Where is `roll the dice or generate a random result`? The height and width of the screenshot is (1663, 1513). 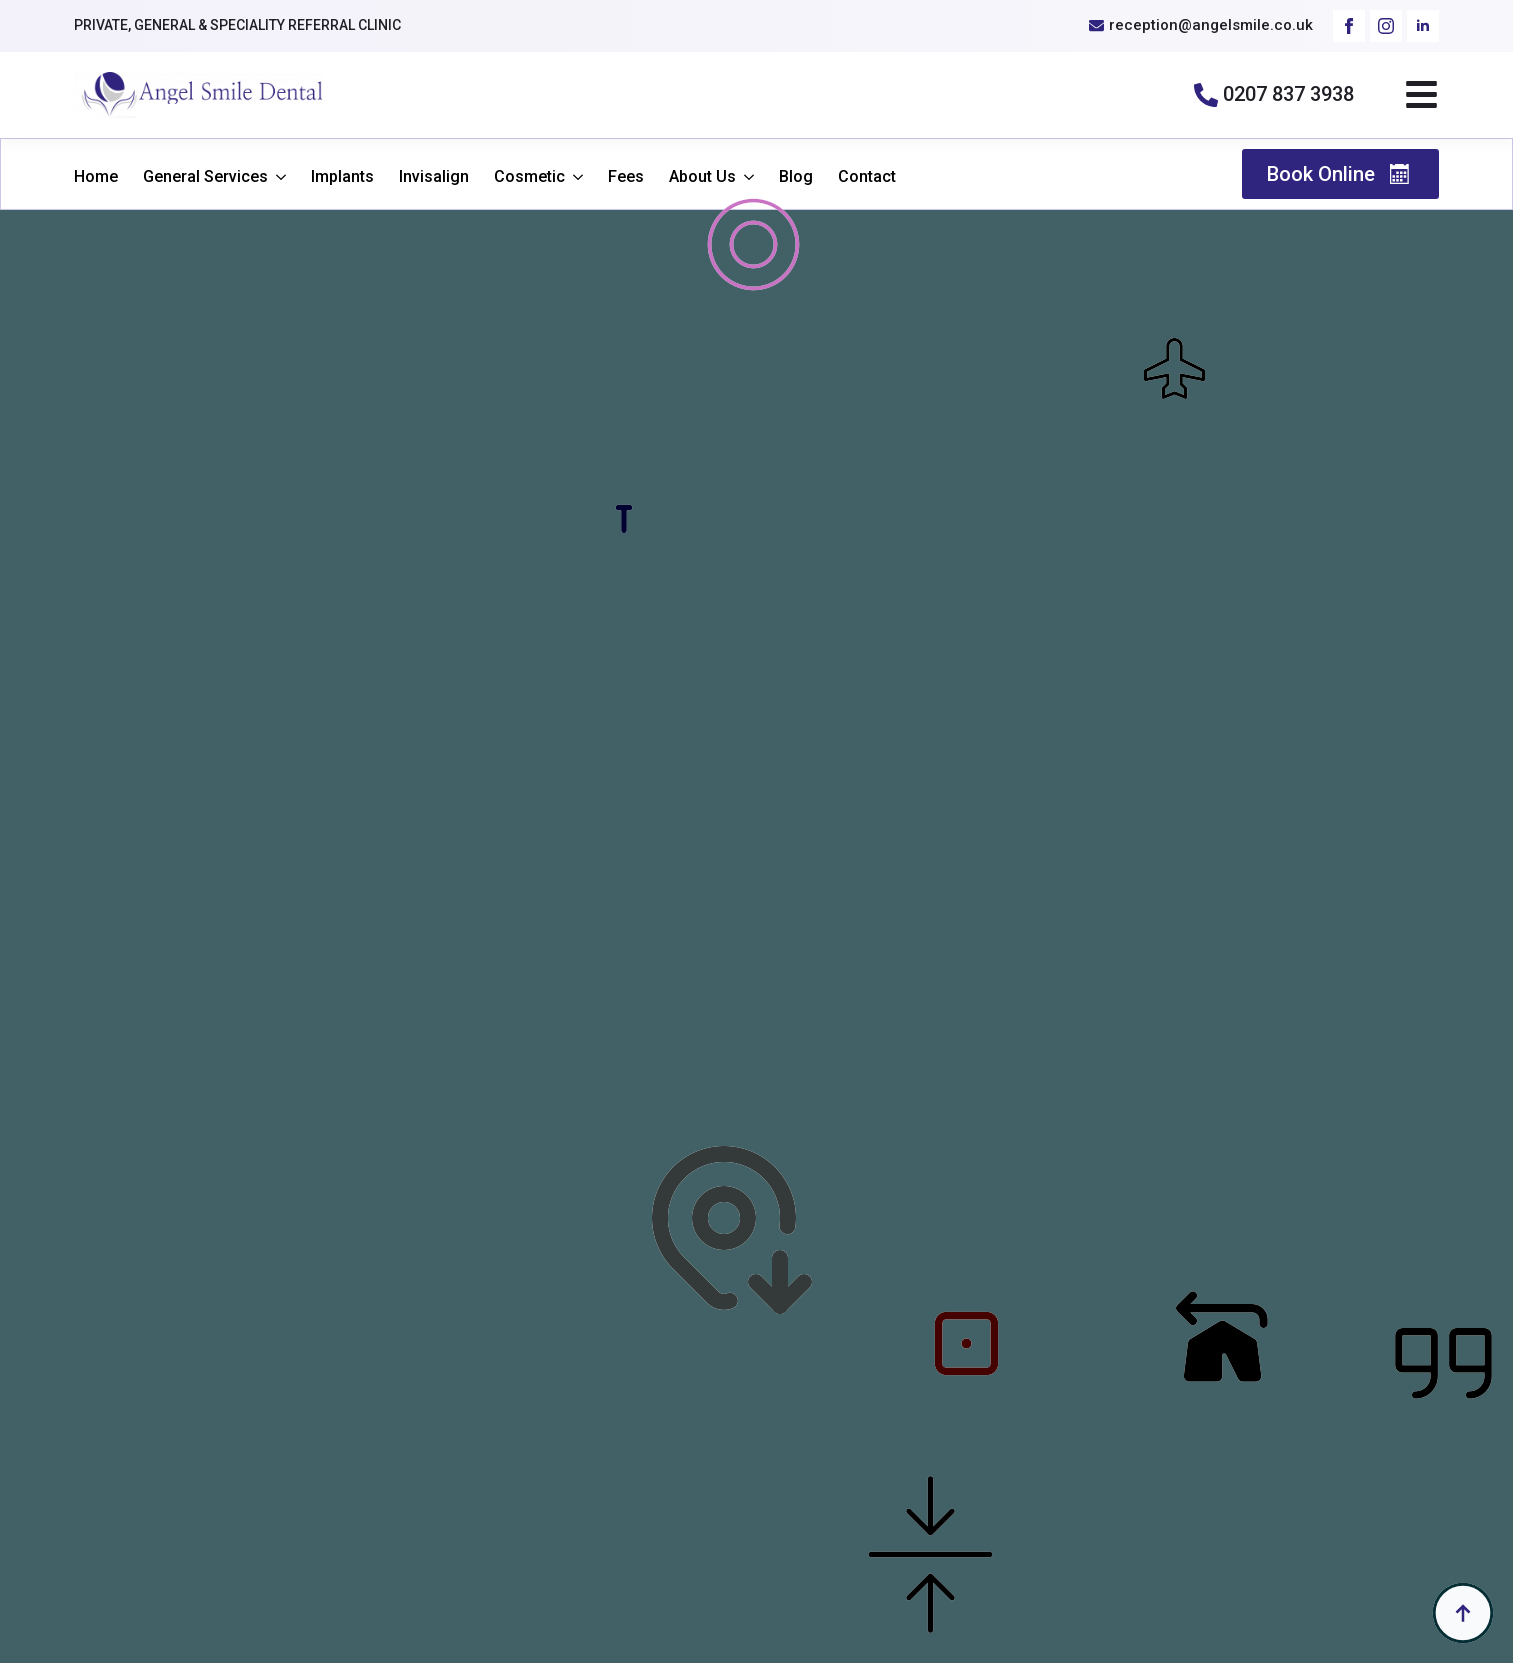
roll the dice or generate a random result is located at coordinates (966, 1343).